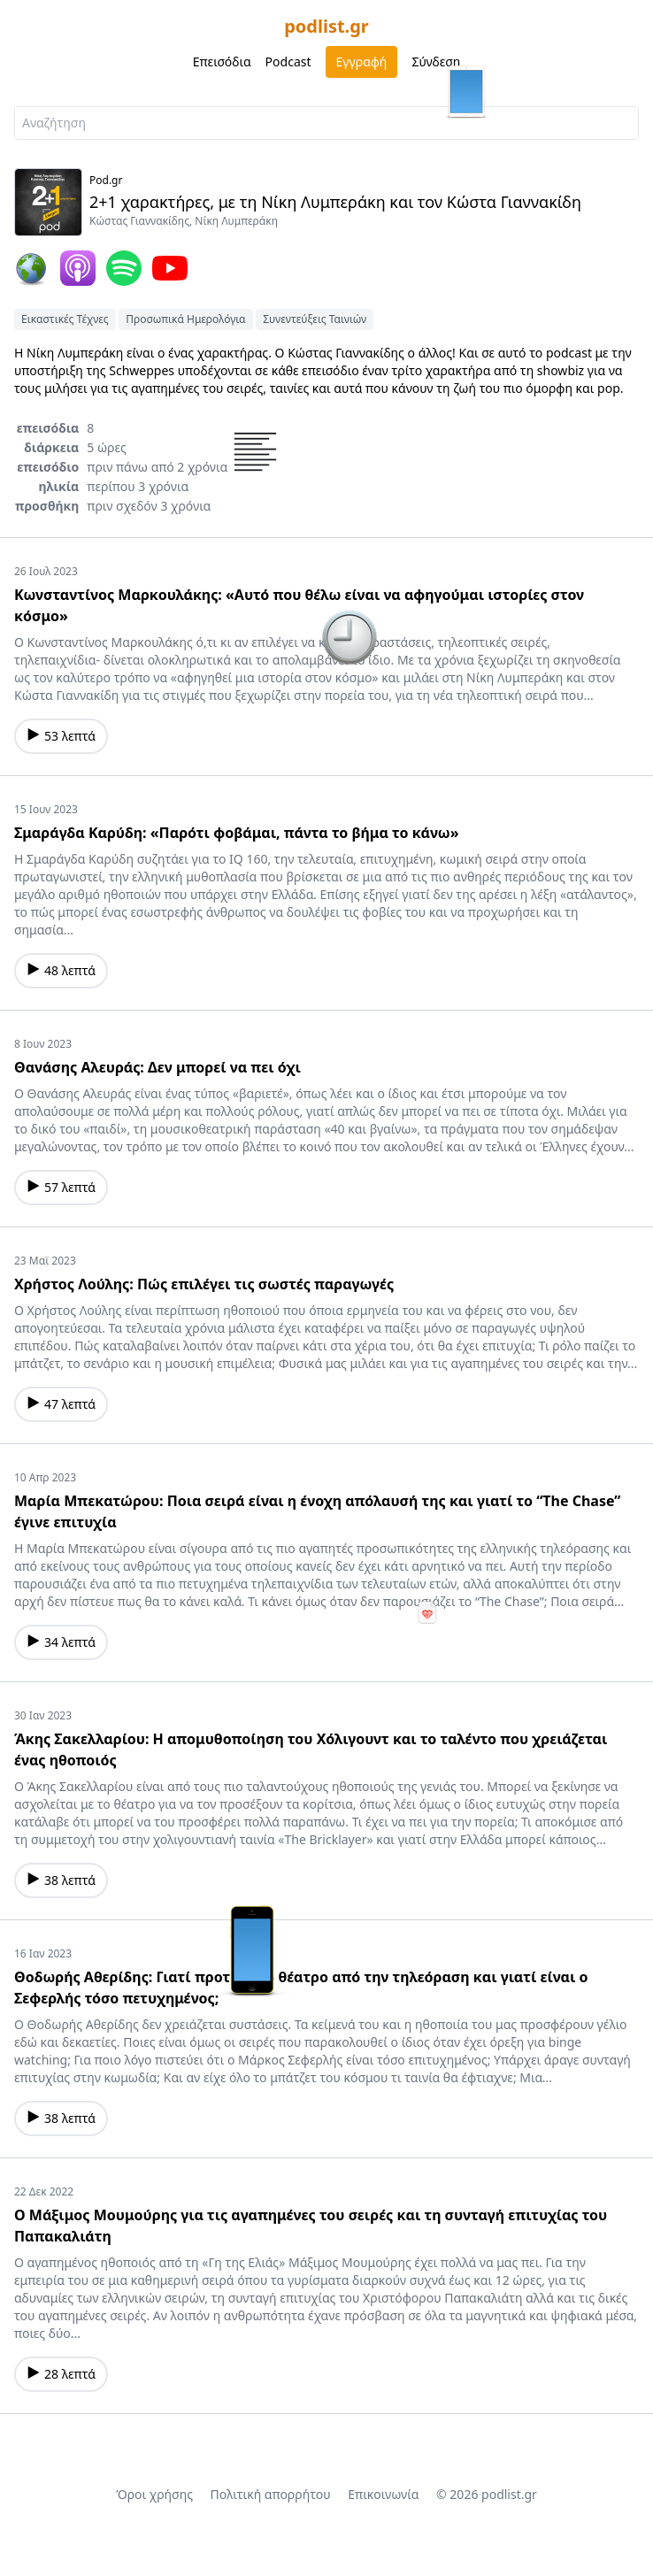  I want to click on align text to the left margin, so click(255, 452).